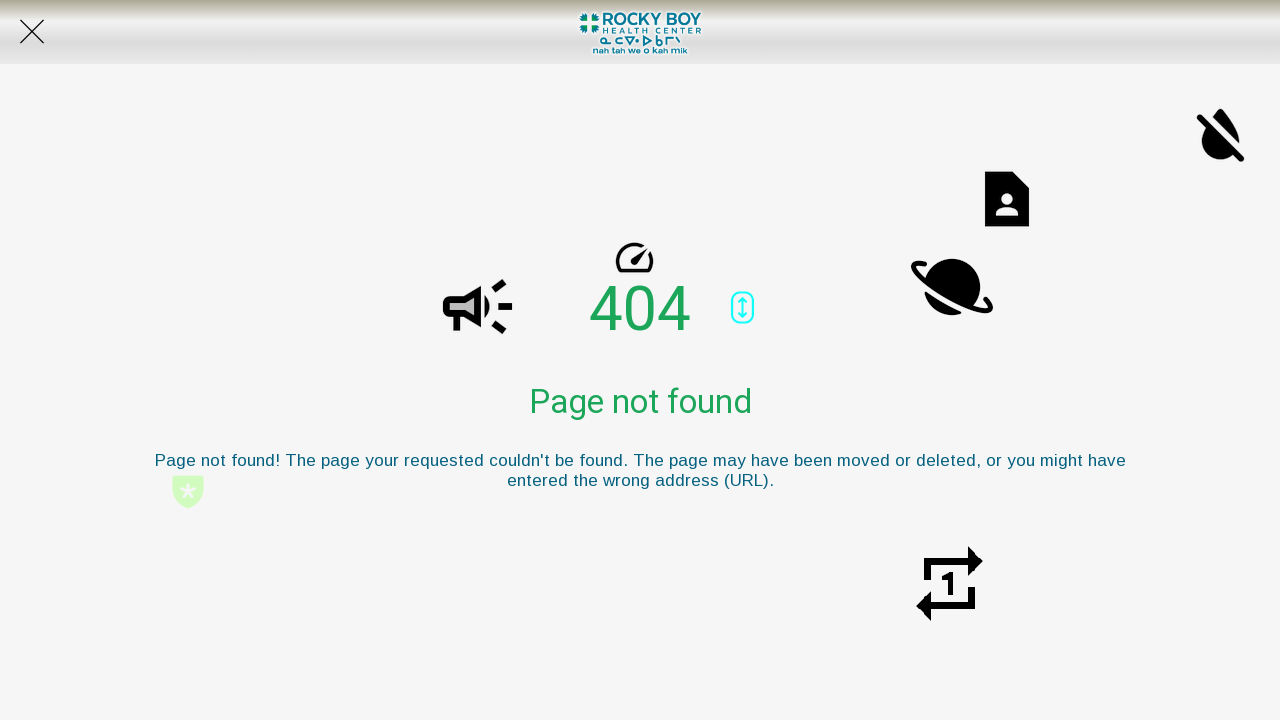 This screenshot has width=1280, height=720. Describe the element at coordinates (742, 307) in the screenshot. I see `scroll up and down on the page` at that location.